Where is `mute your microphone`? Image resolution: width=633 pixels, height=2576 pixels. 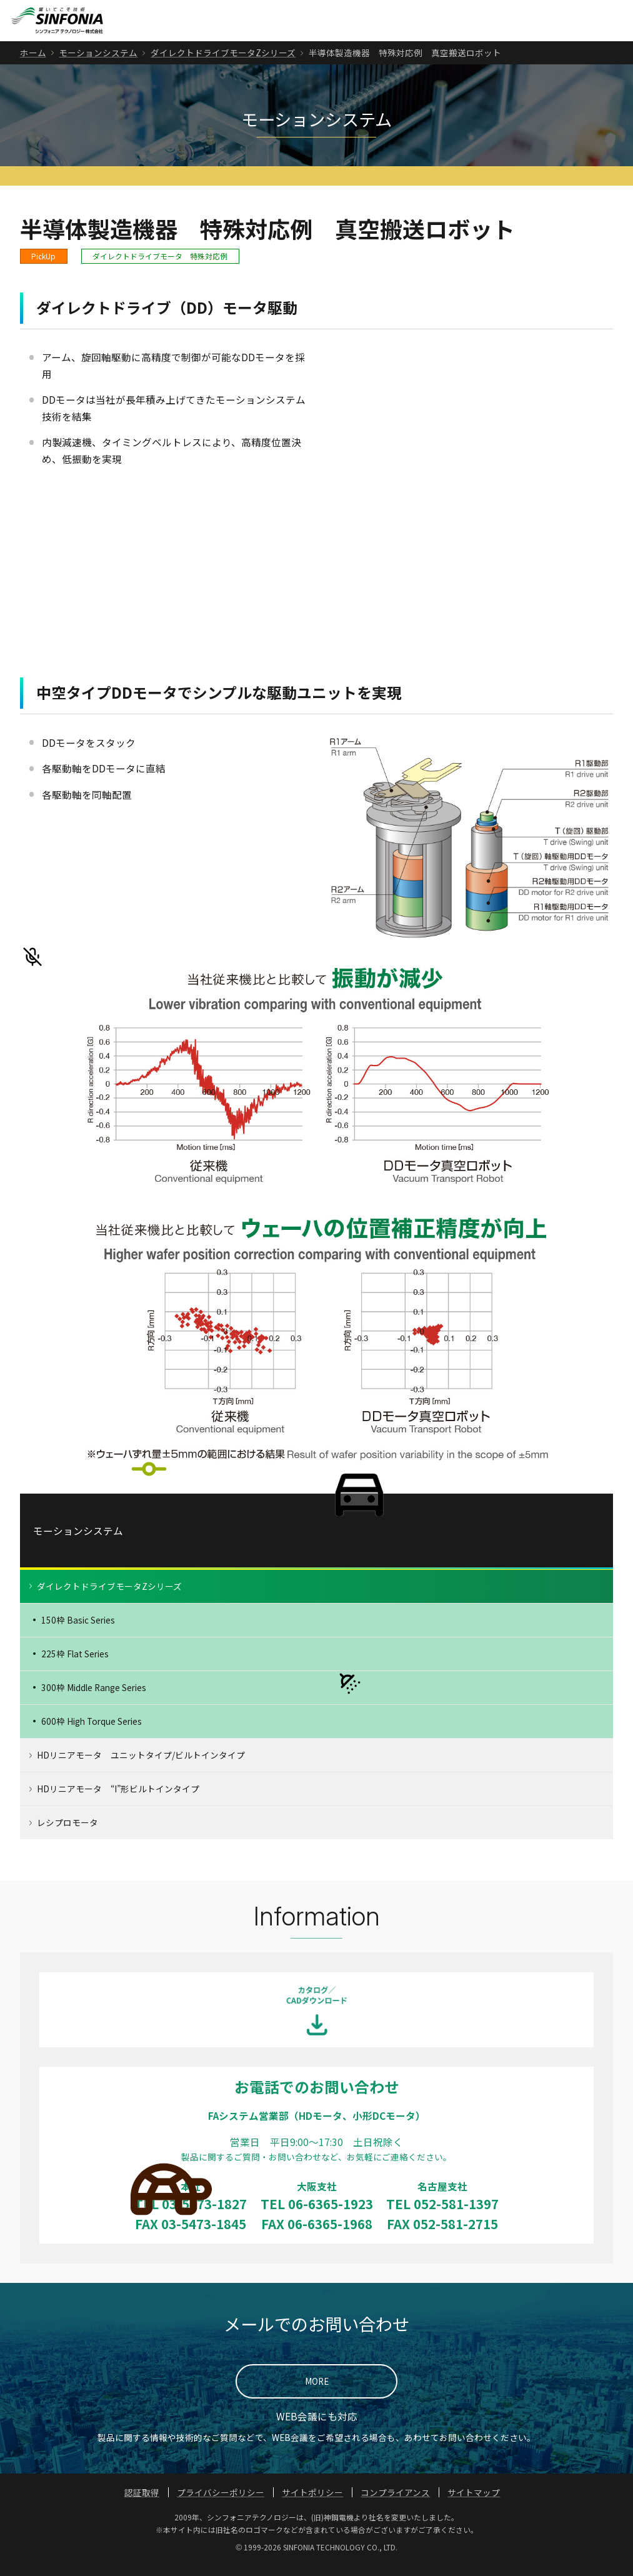 mute your microphone is located at coordinates (32, 957).